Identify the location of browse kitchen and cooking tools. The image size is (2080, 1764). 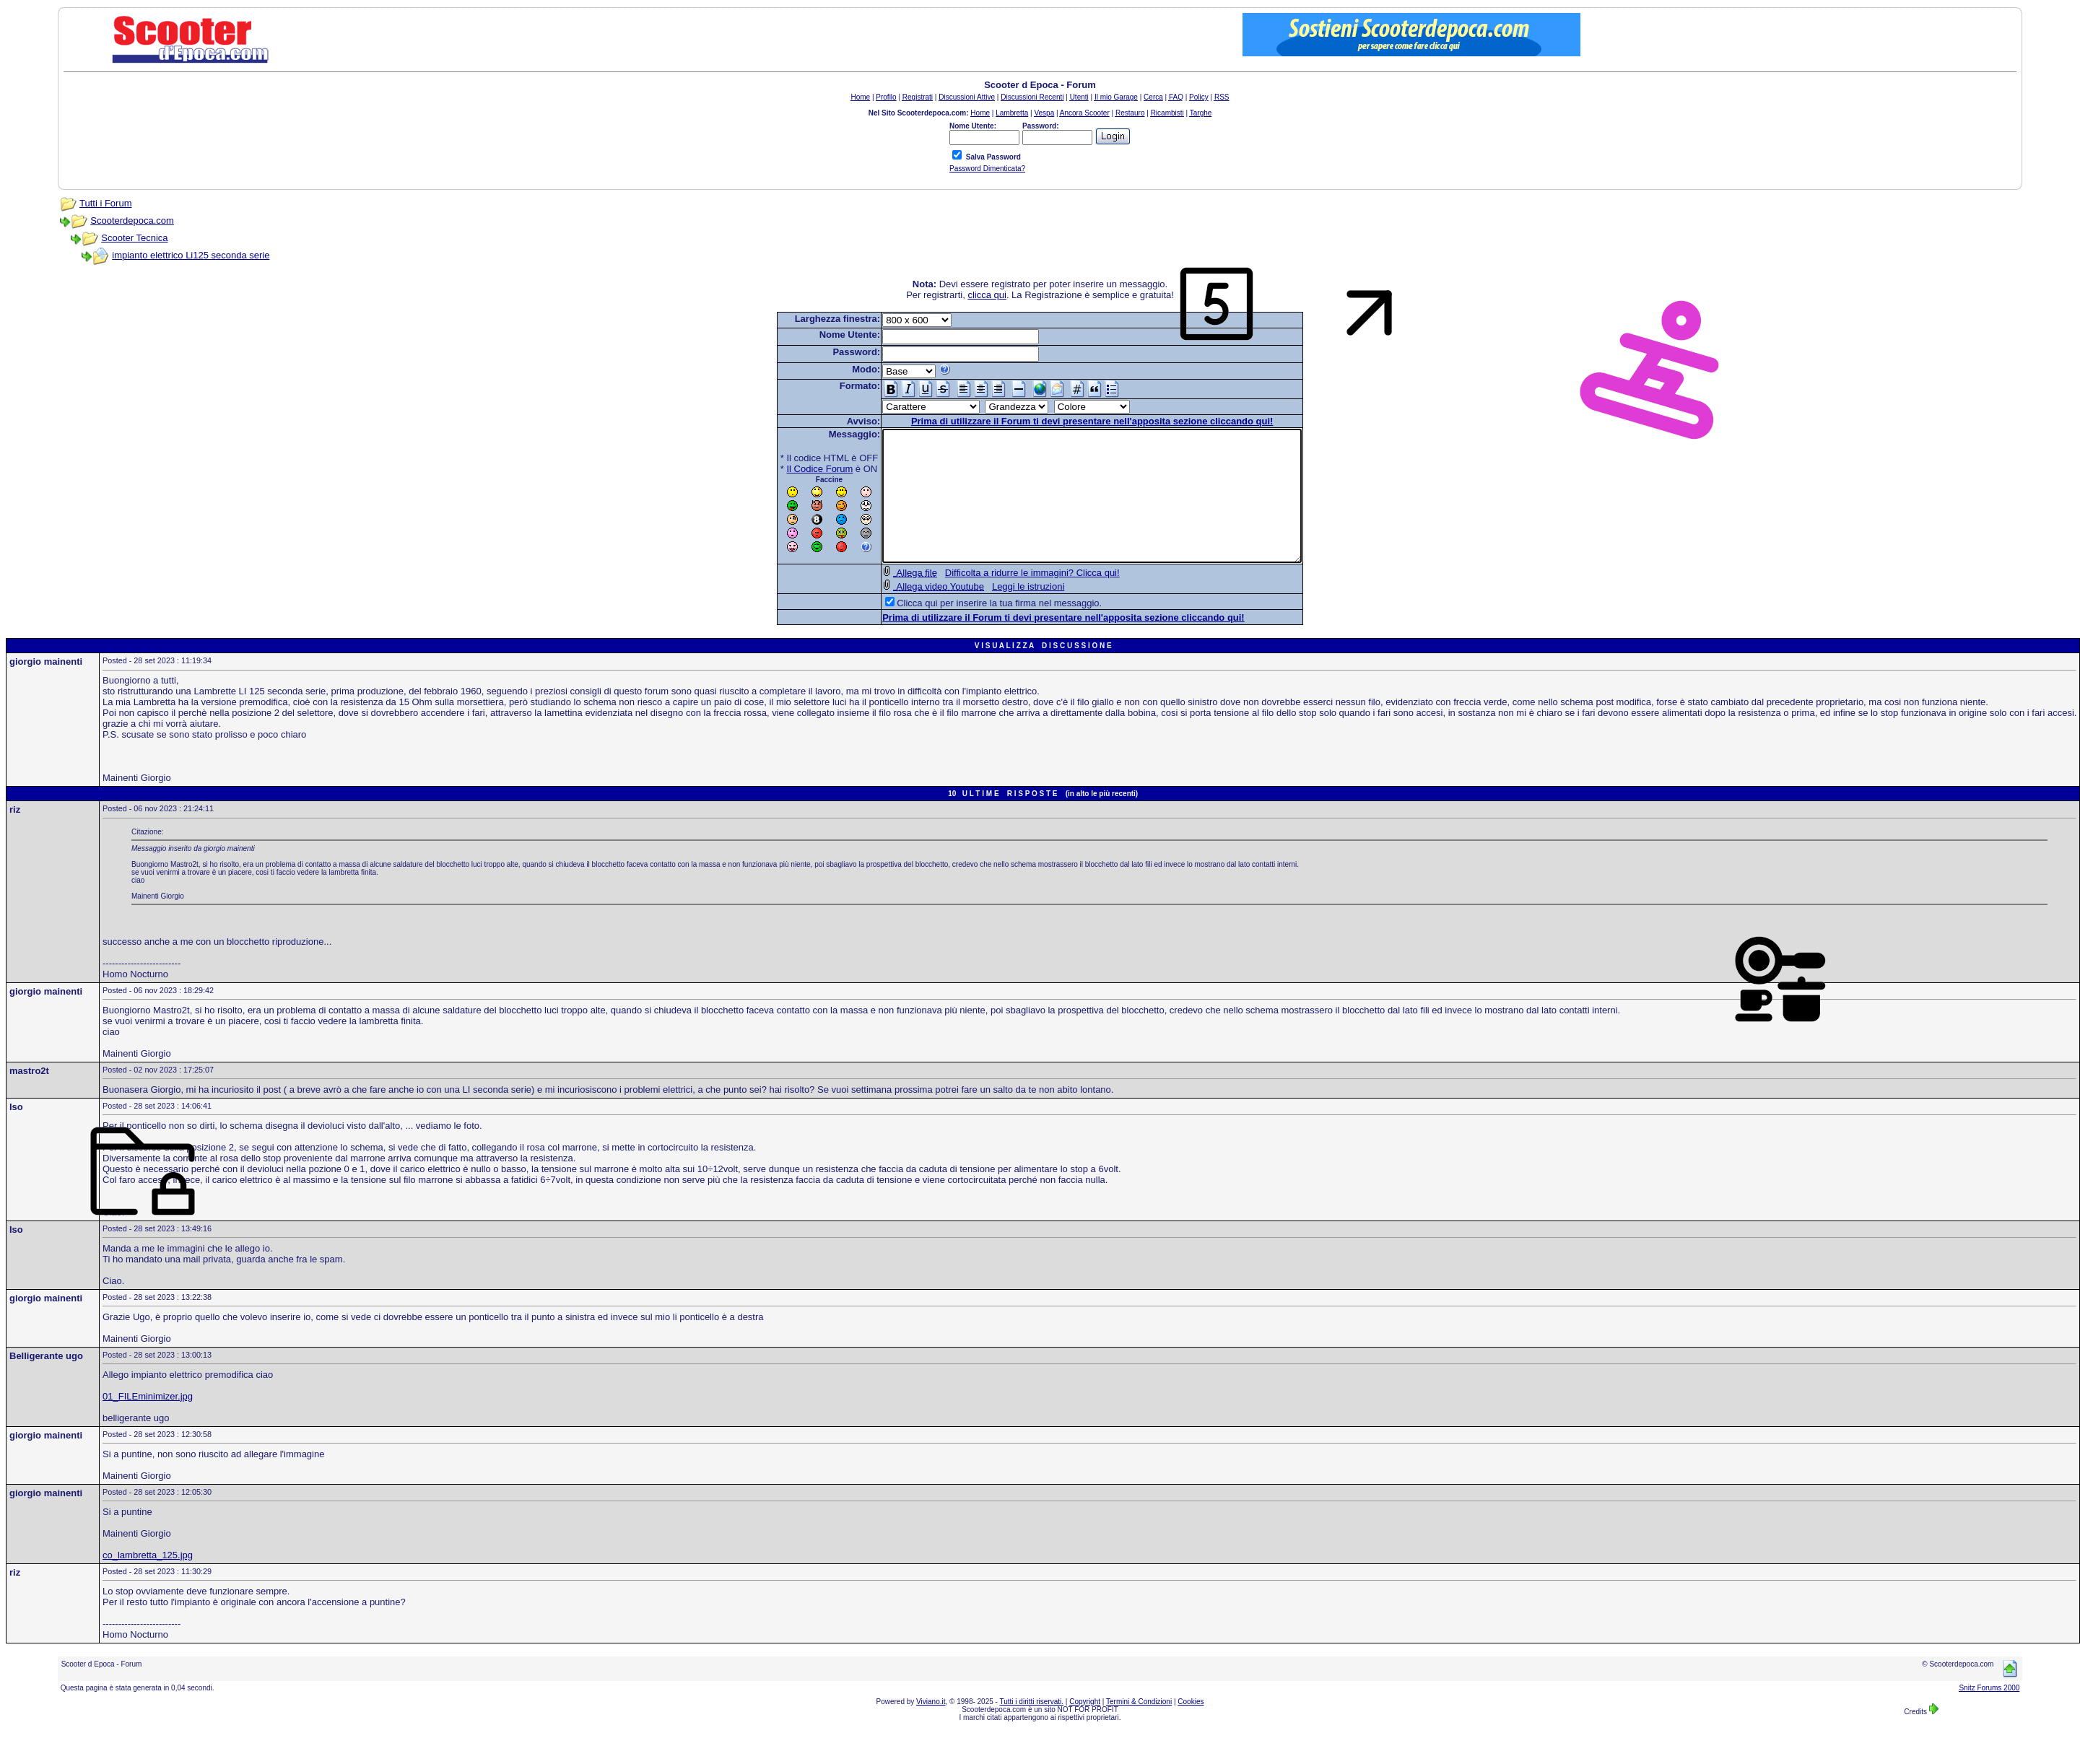
(1783, 979).